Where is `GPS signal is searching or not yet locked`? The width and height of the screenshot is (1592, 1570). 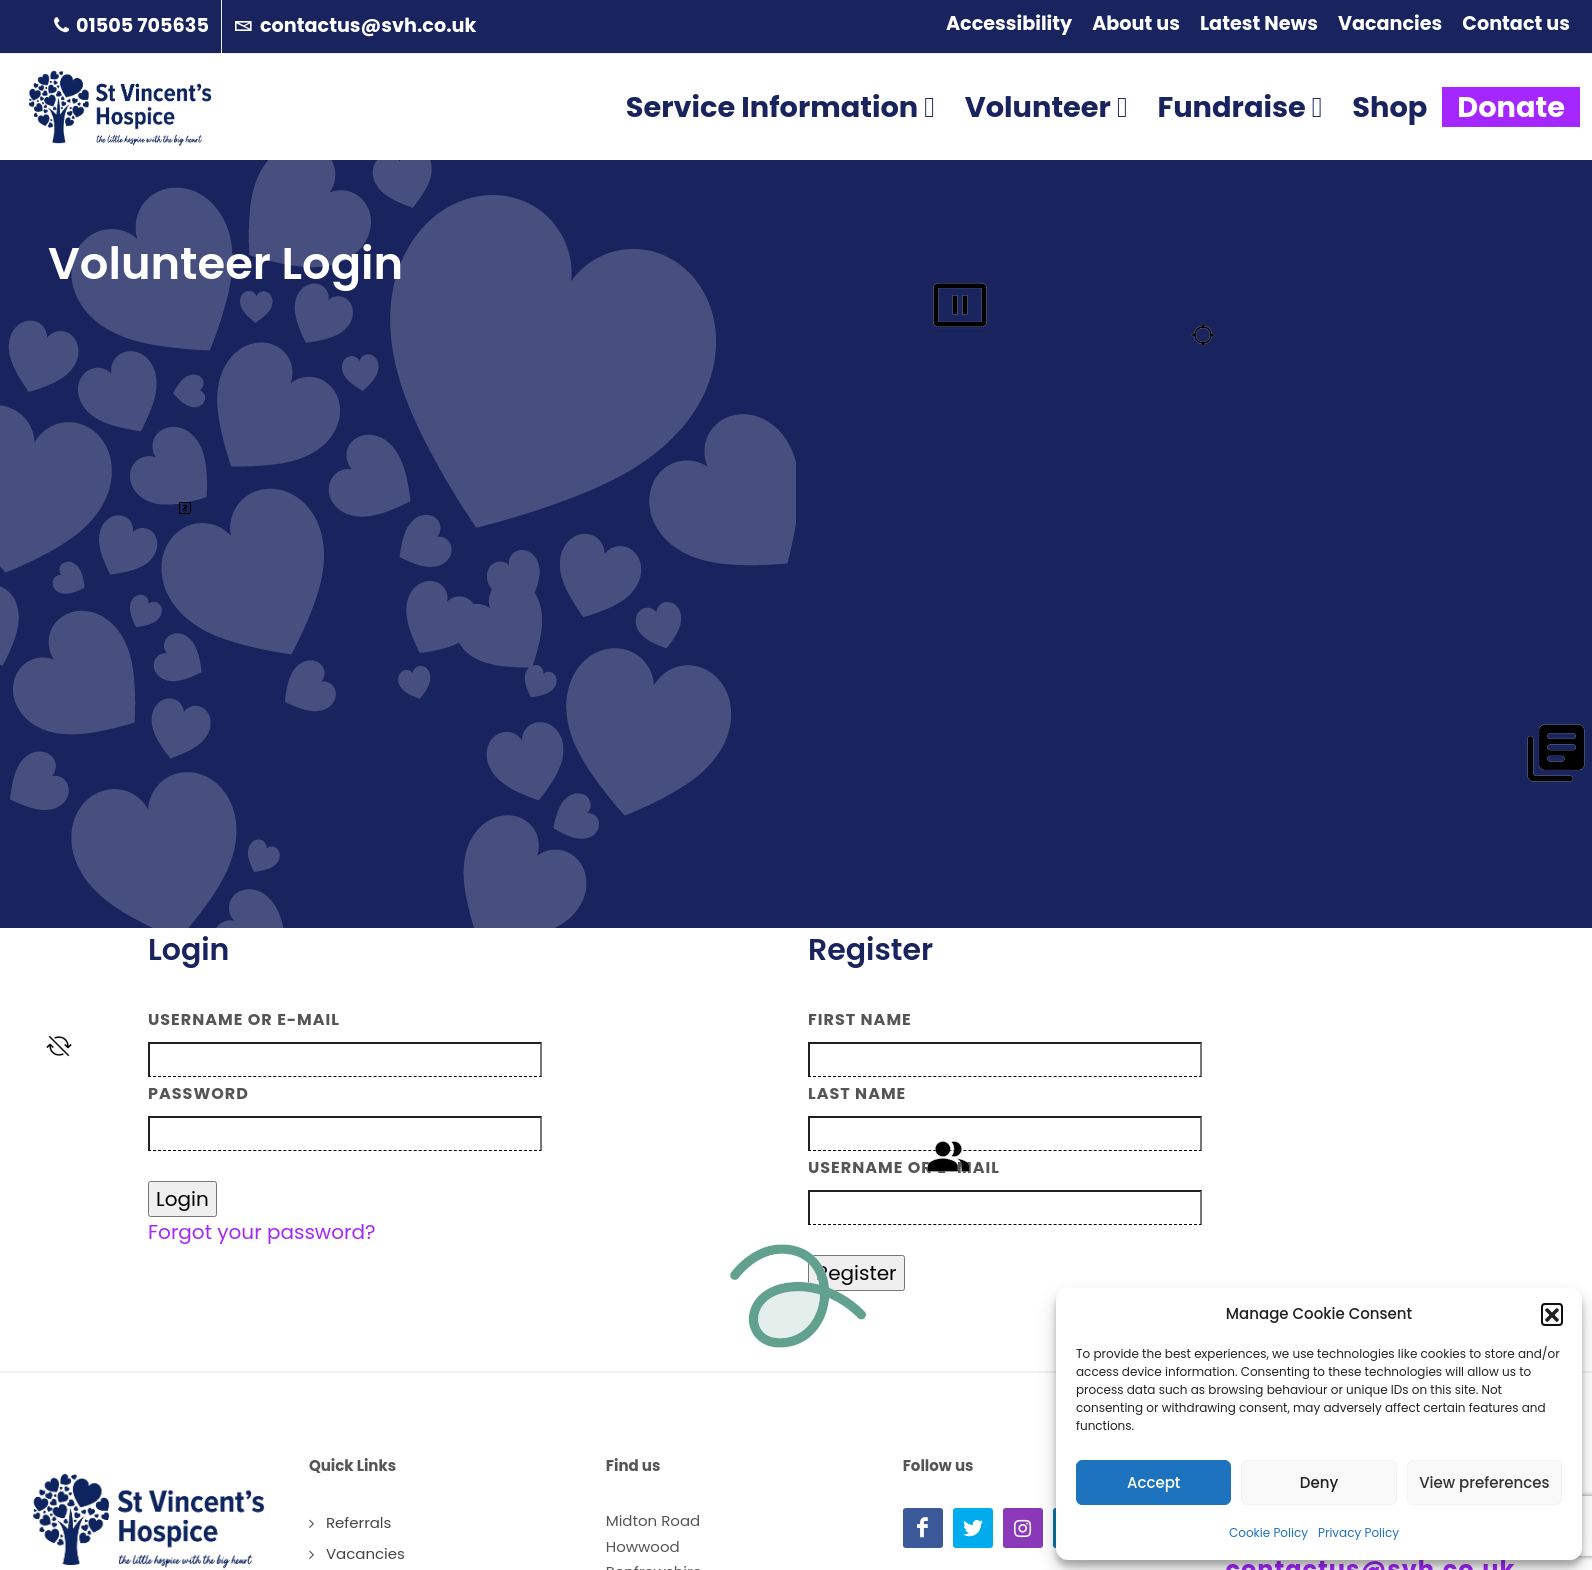 GPS signal is searching or not yet locked is located at coordinates (1203, 335).